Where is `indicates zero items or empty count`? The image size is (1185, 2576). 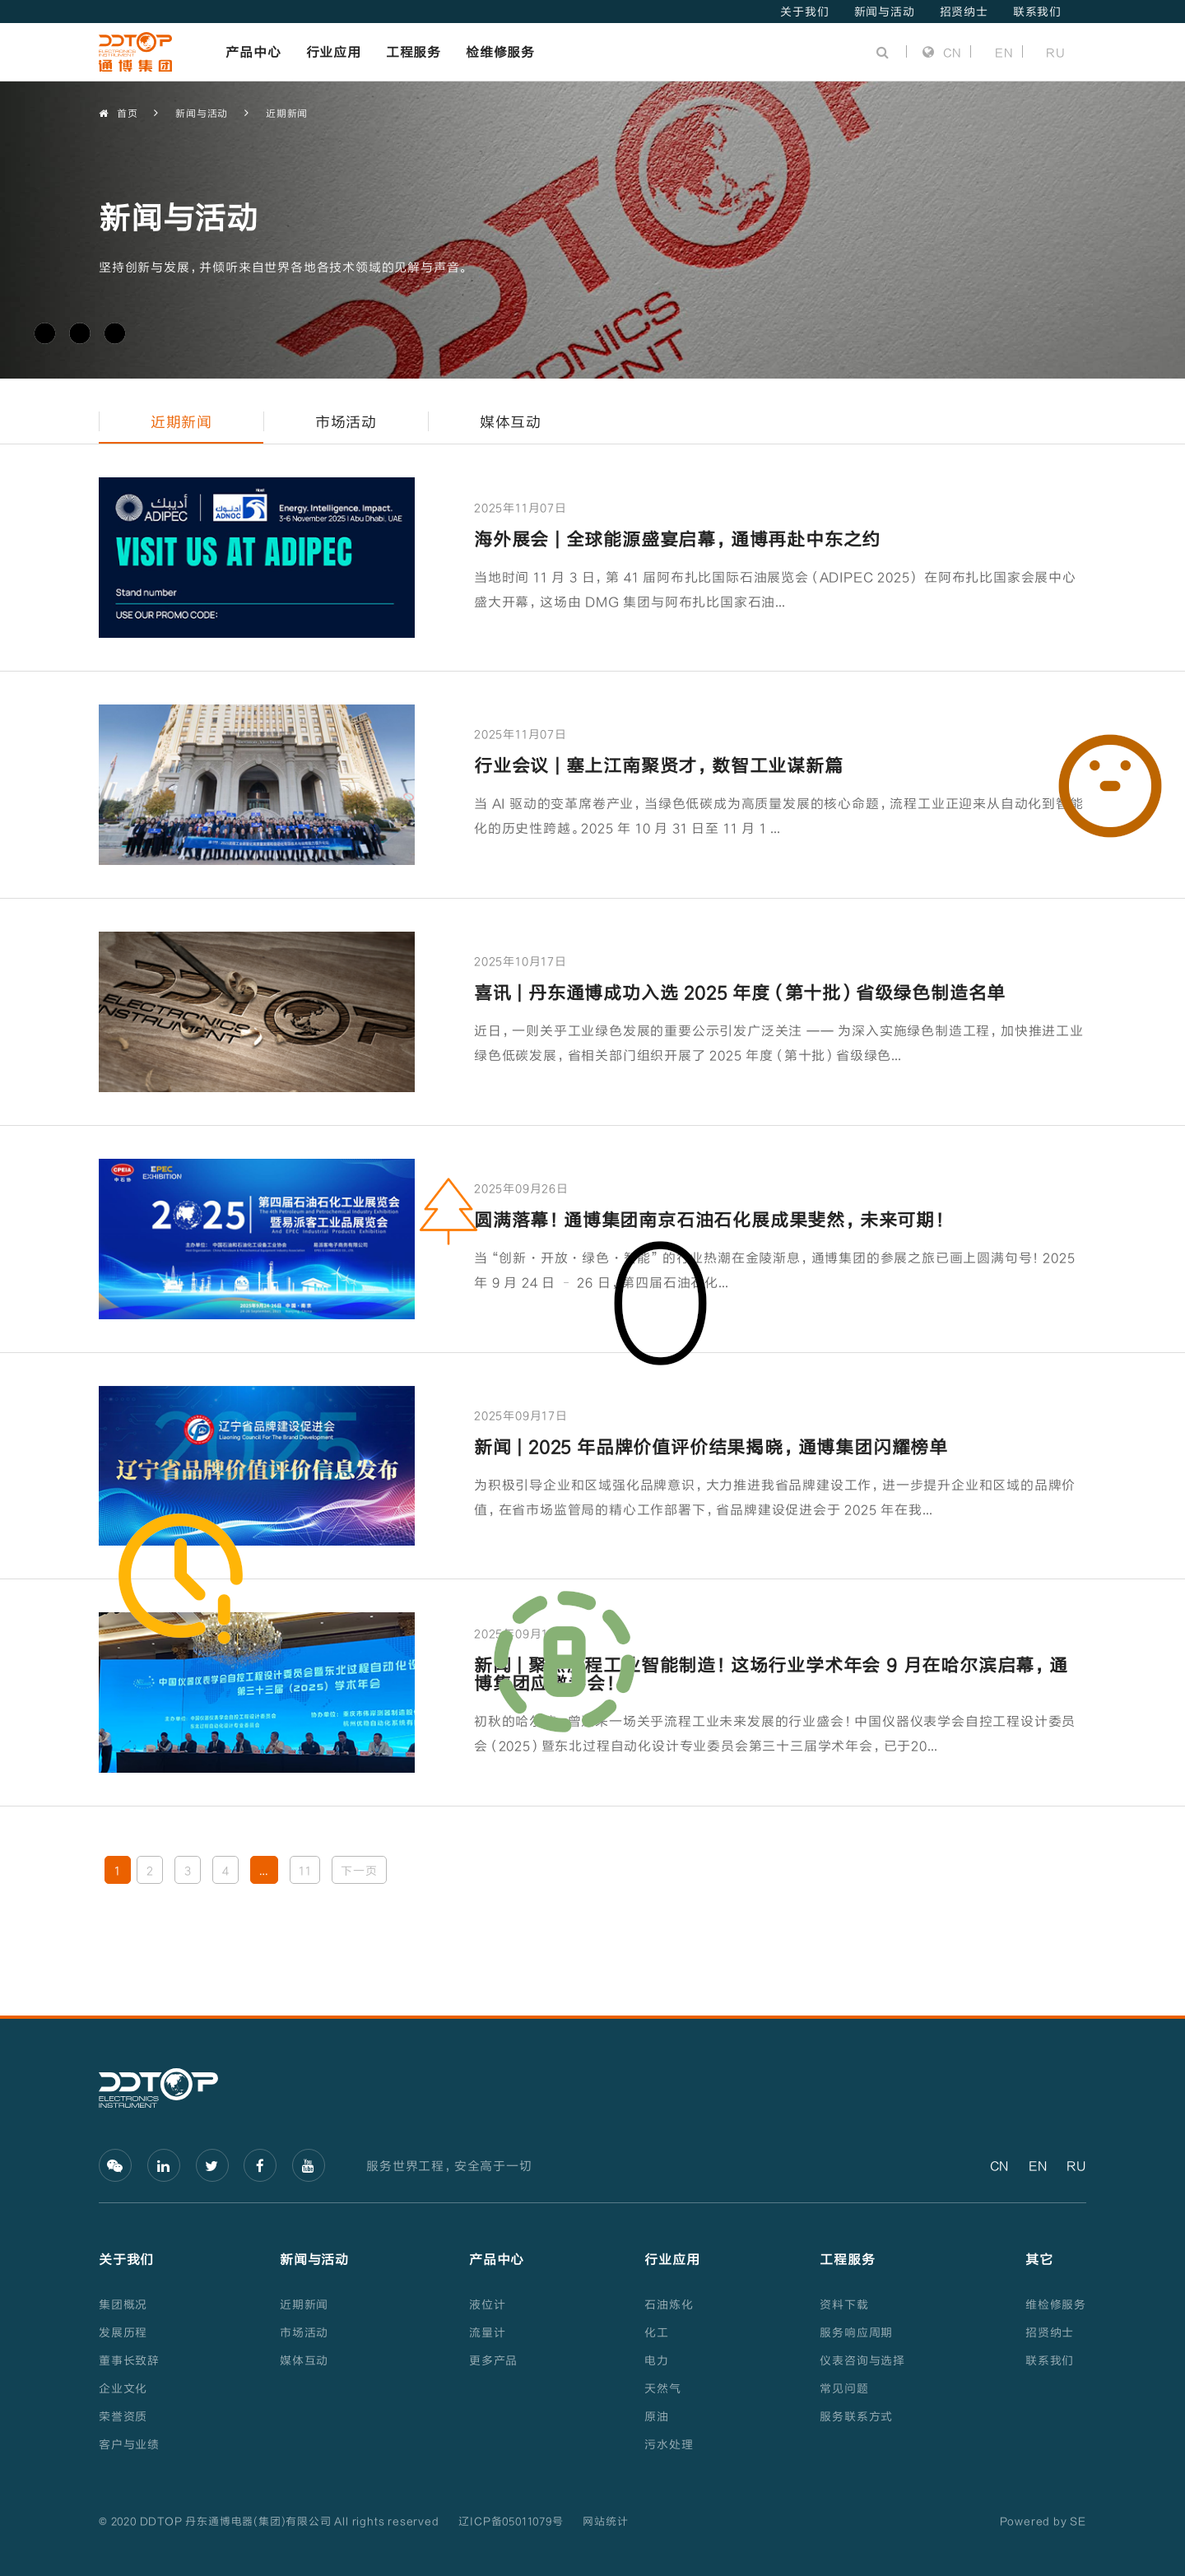
indicates zero items or empty count is located at coordinates (660, 1303).